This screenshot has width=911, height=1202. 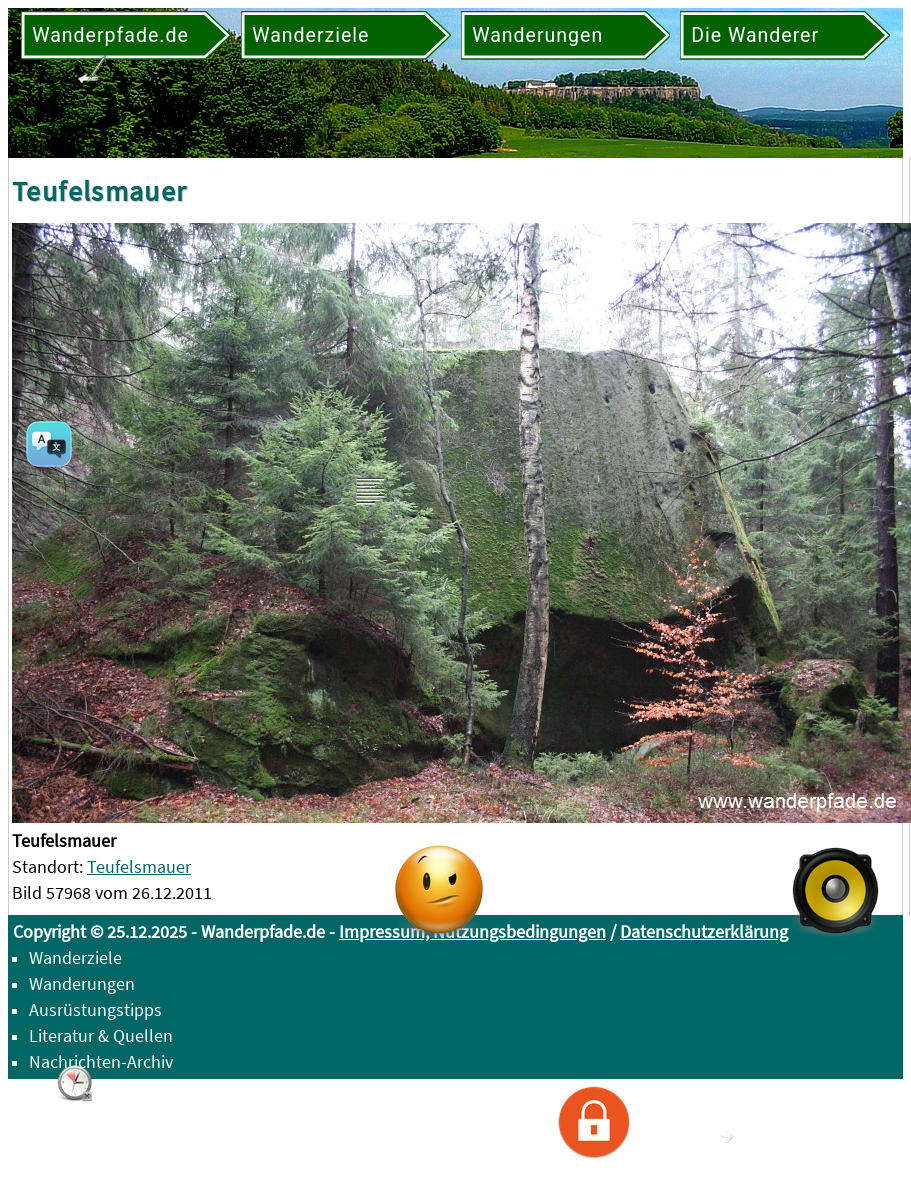 What do you see at coordinates (370, 490) in the screenshot?
I see `align text to the left` at bounding box center [370, 490].